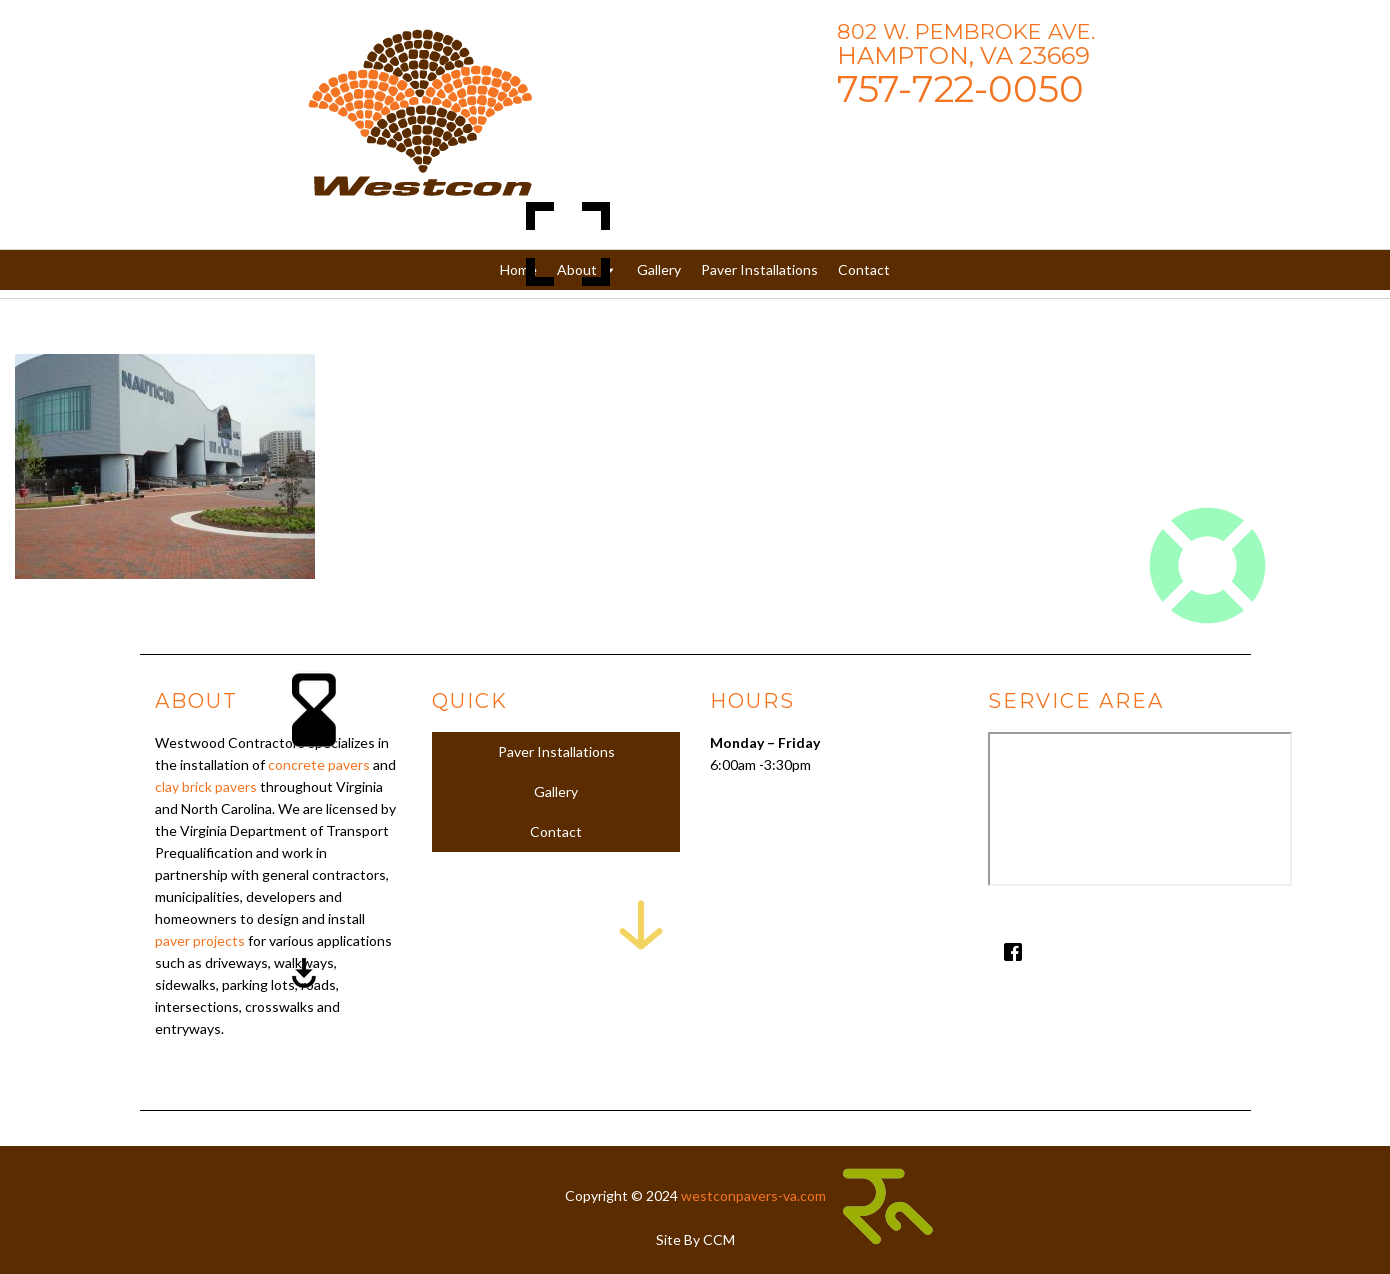 The width and height of the screenshot is (1390, 1274). Describe the element at coordinates (568, 244) in the screenshot. I see `scan a QR code or barcode` at that location.